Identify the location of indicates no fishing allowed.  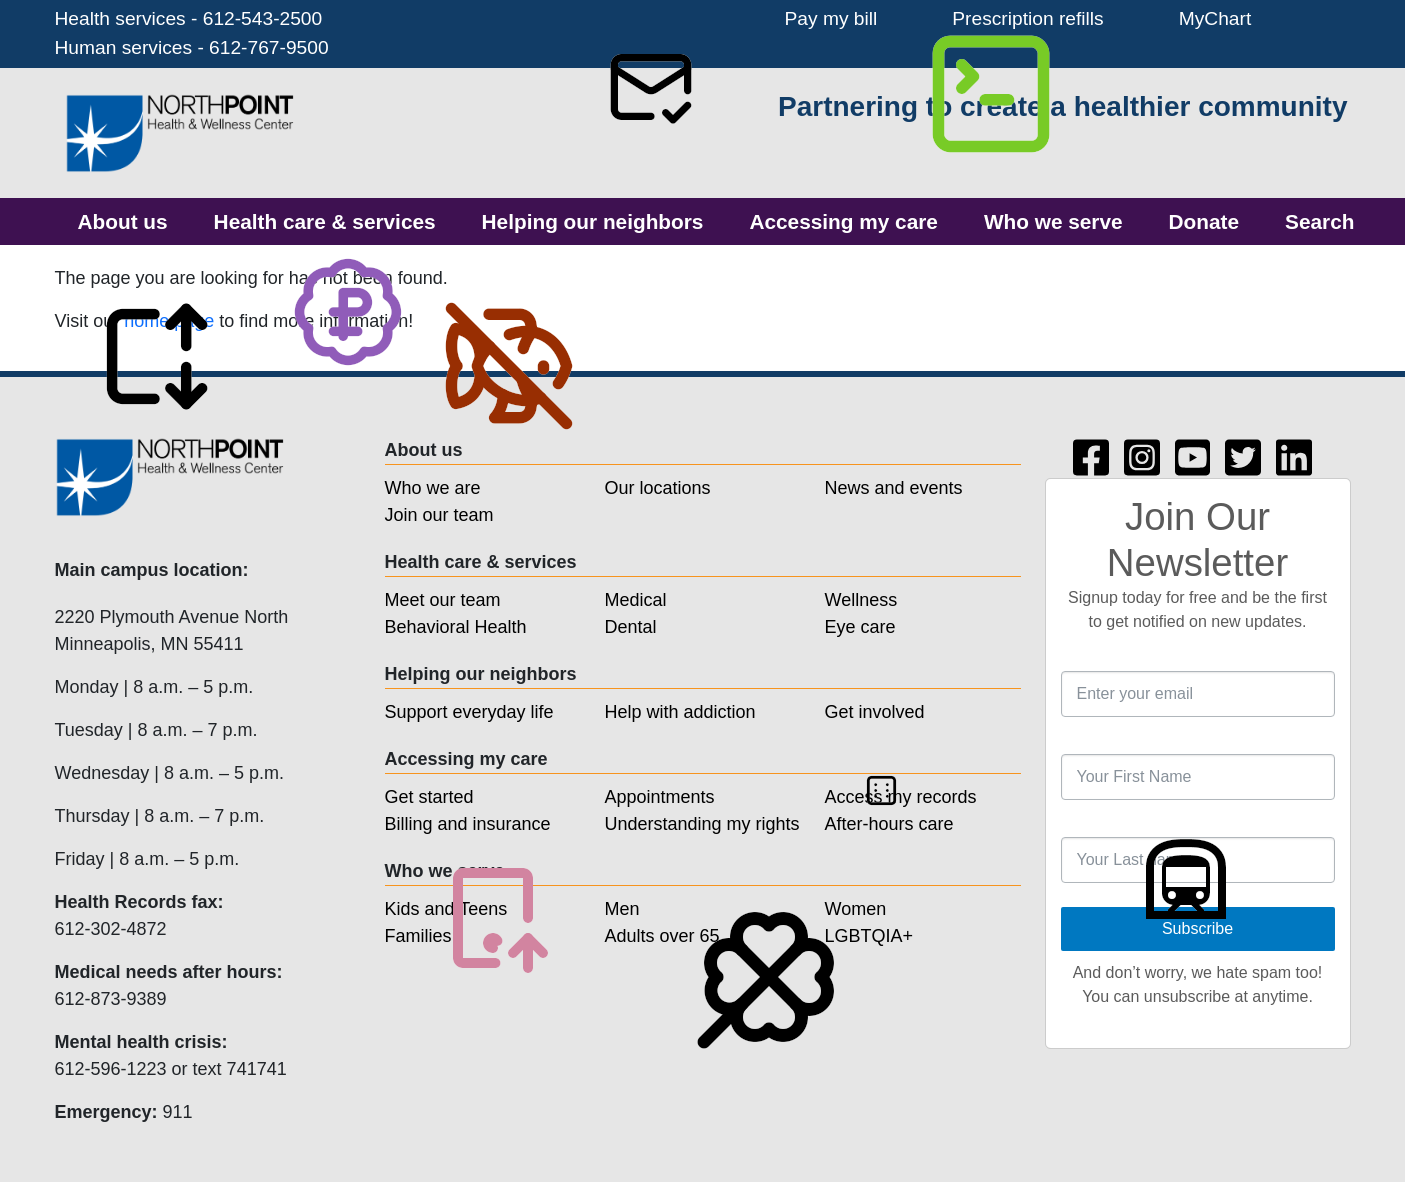
(509, 366).